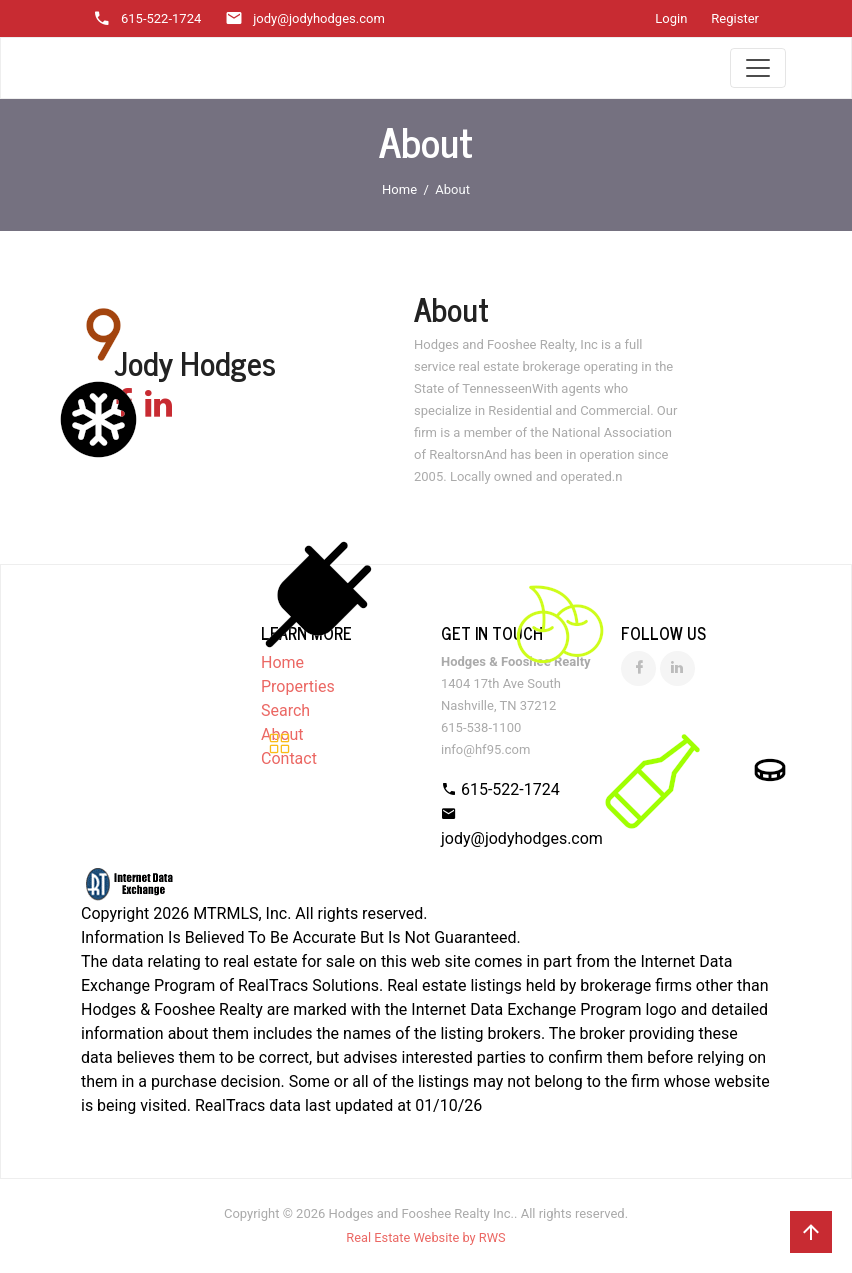 This screenshot has height=1273, width=852. Describe the element at coordinates (316, 596) in the screenshot. I see `connect to a power source` at that location.